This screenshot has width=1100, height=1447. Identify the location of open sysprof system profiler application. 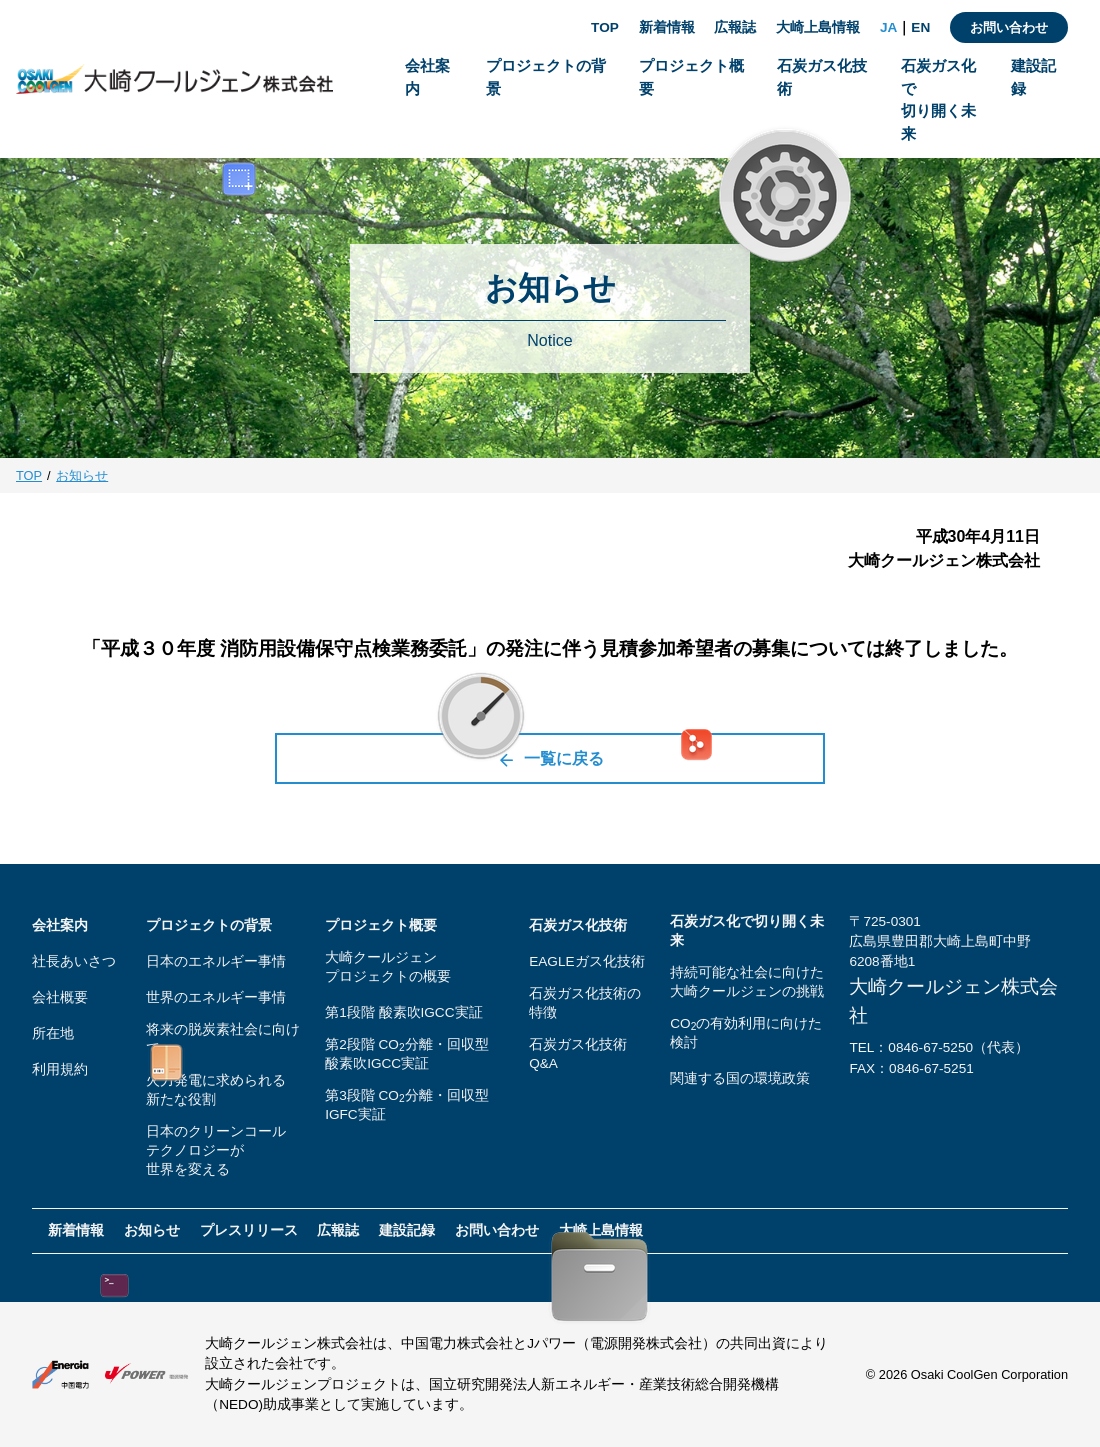
(481, 716).